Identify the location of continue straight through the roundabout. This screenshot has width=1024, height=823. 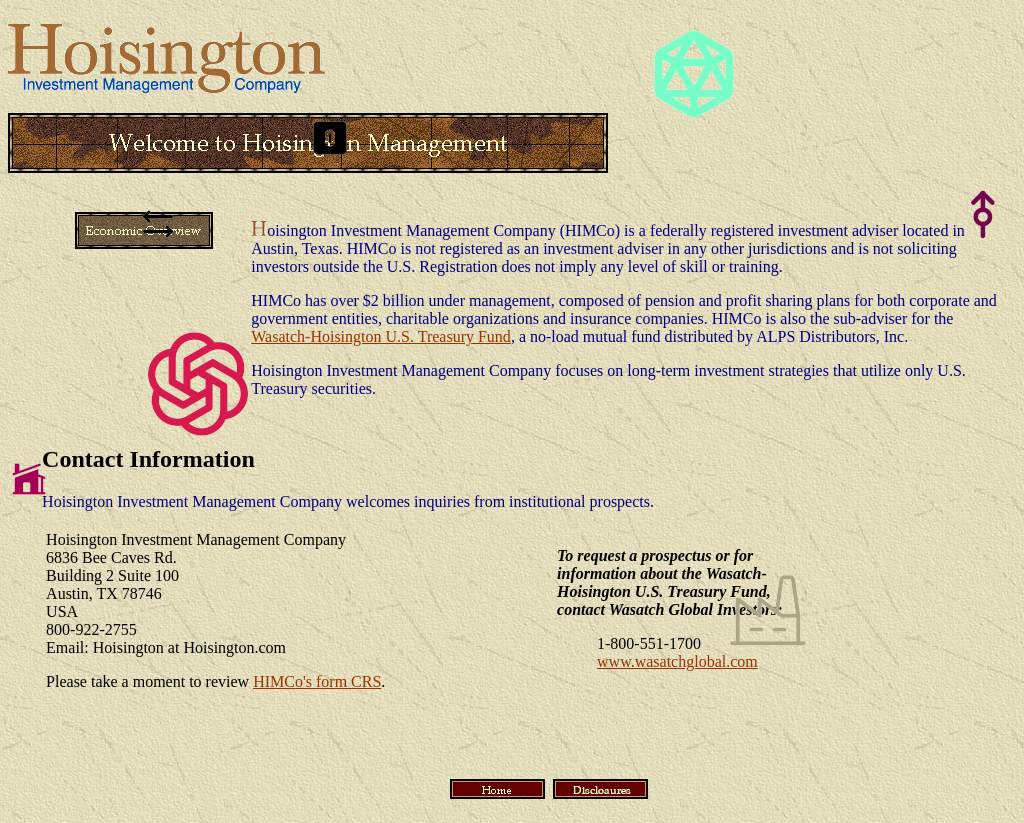
(980, 214).